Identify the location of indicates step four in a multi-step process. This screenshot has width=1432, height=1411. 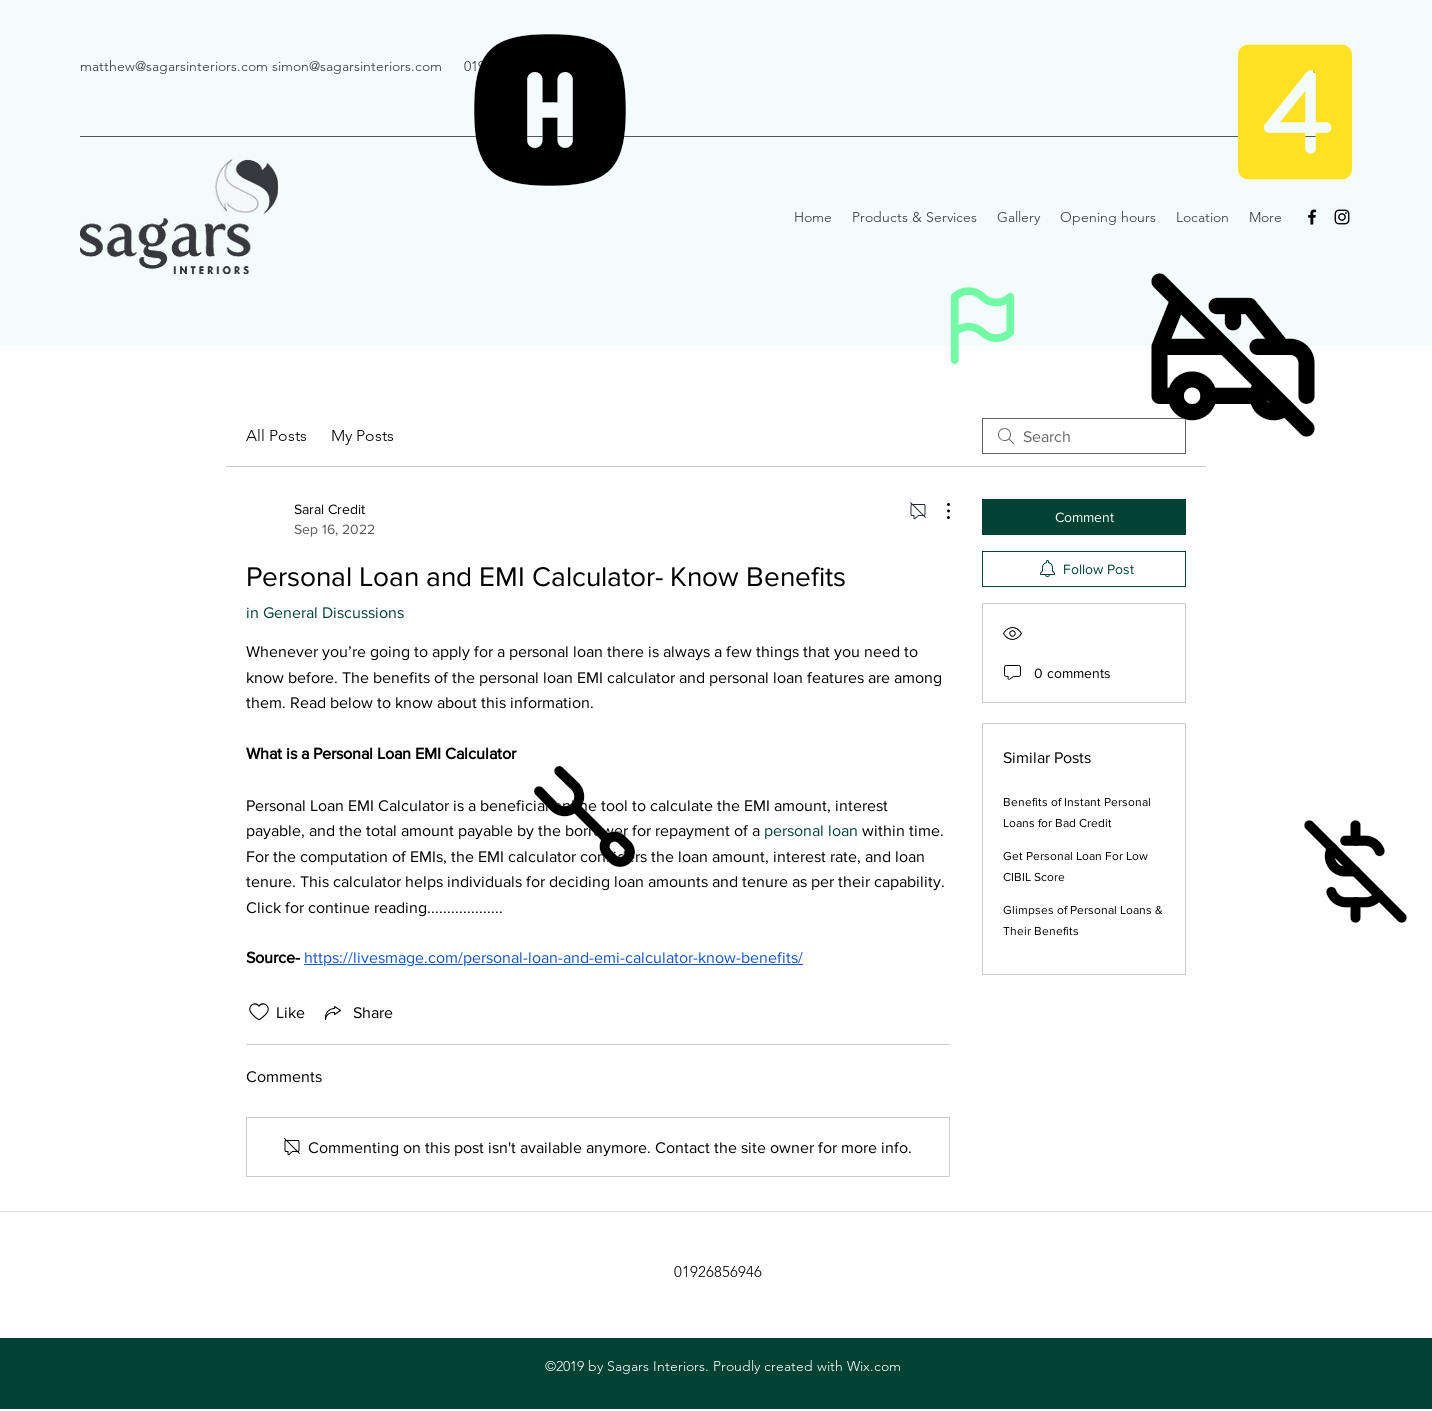
(1295, 112).